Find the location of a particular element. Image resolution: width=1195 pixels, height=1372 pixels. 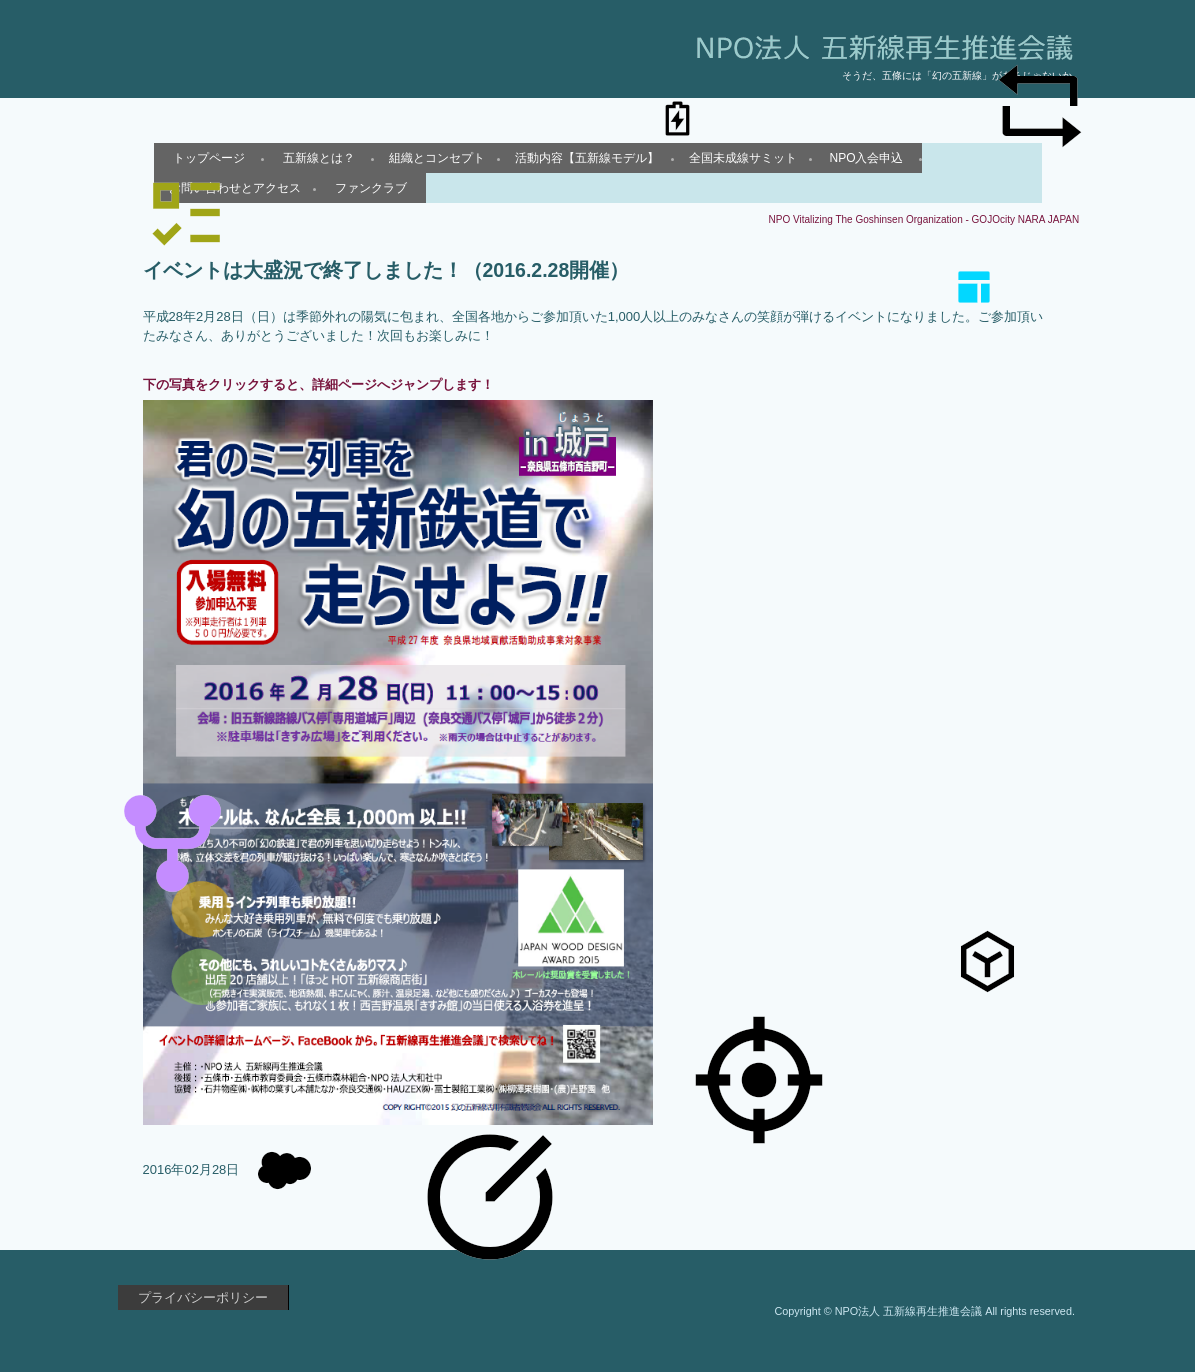

battery charging status indicator is located at coordinates (677, 118).